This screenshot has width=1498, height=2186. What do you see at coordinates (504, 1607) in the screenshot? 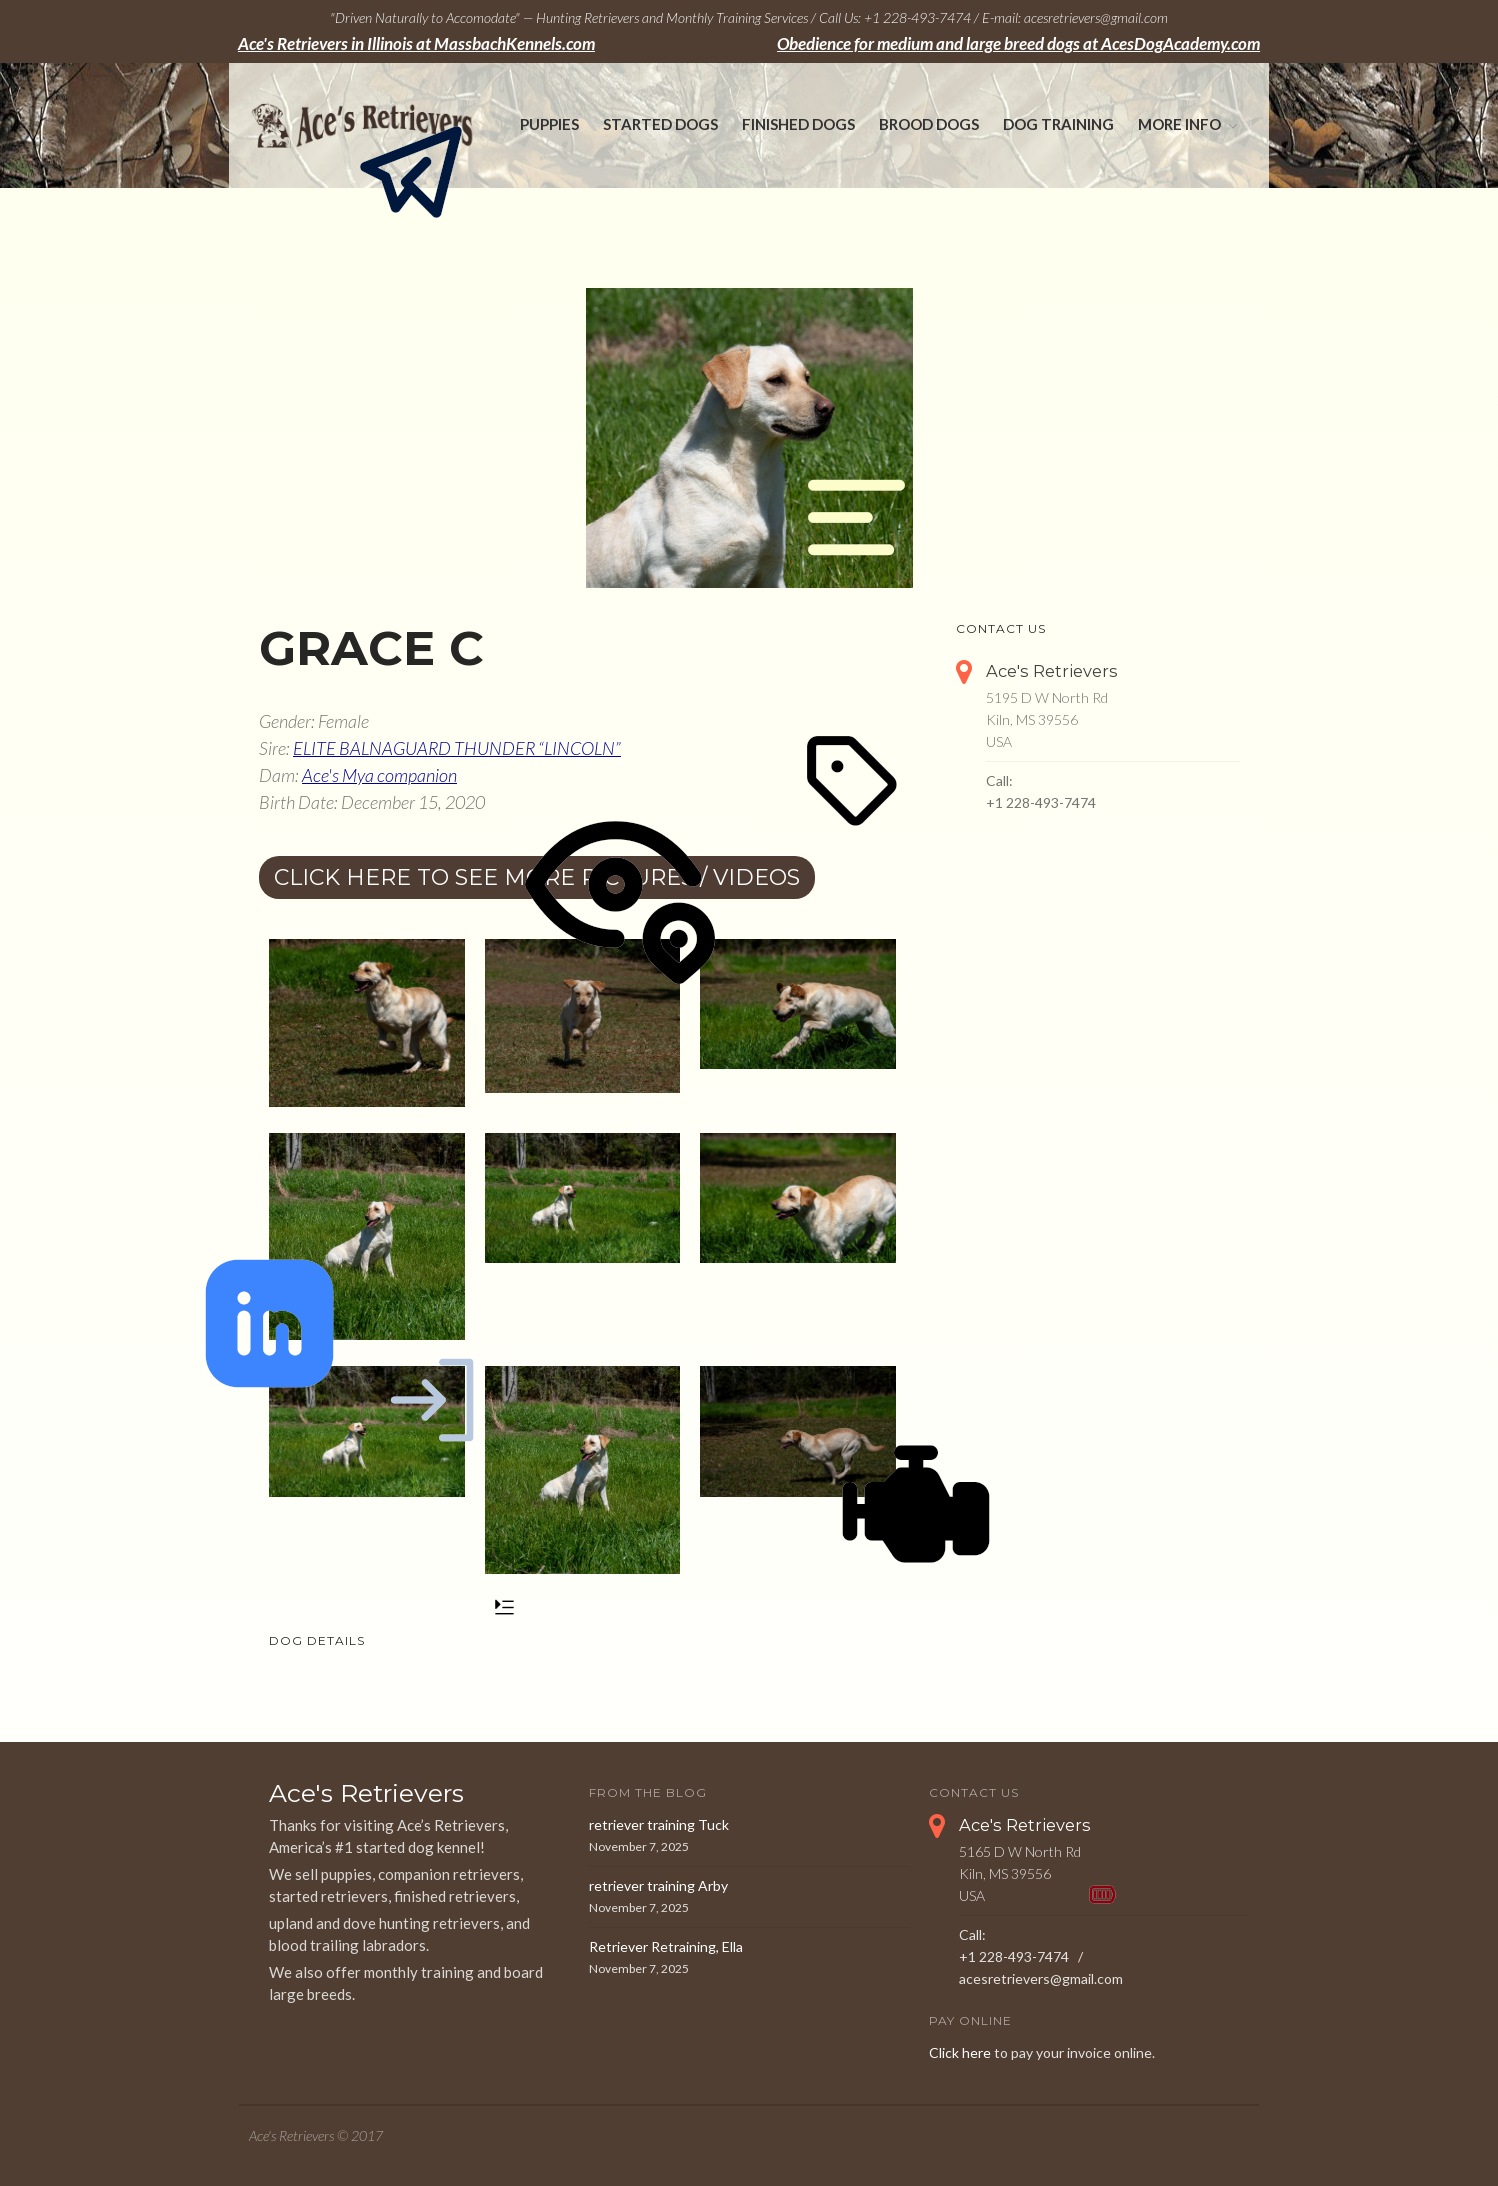
I see `increase text indentation` at bounding box center [504, 1607].